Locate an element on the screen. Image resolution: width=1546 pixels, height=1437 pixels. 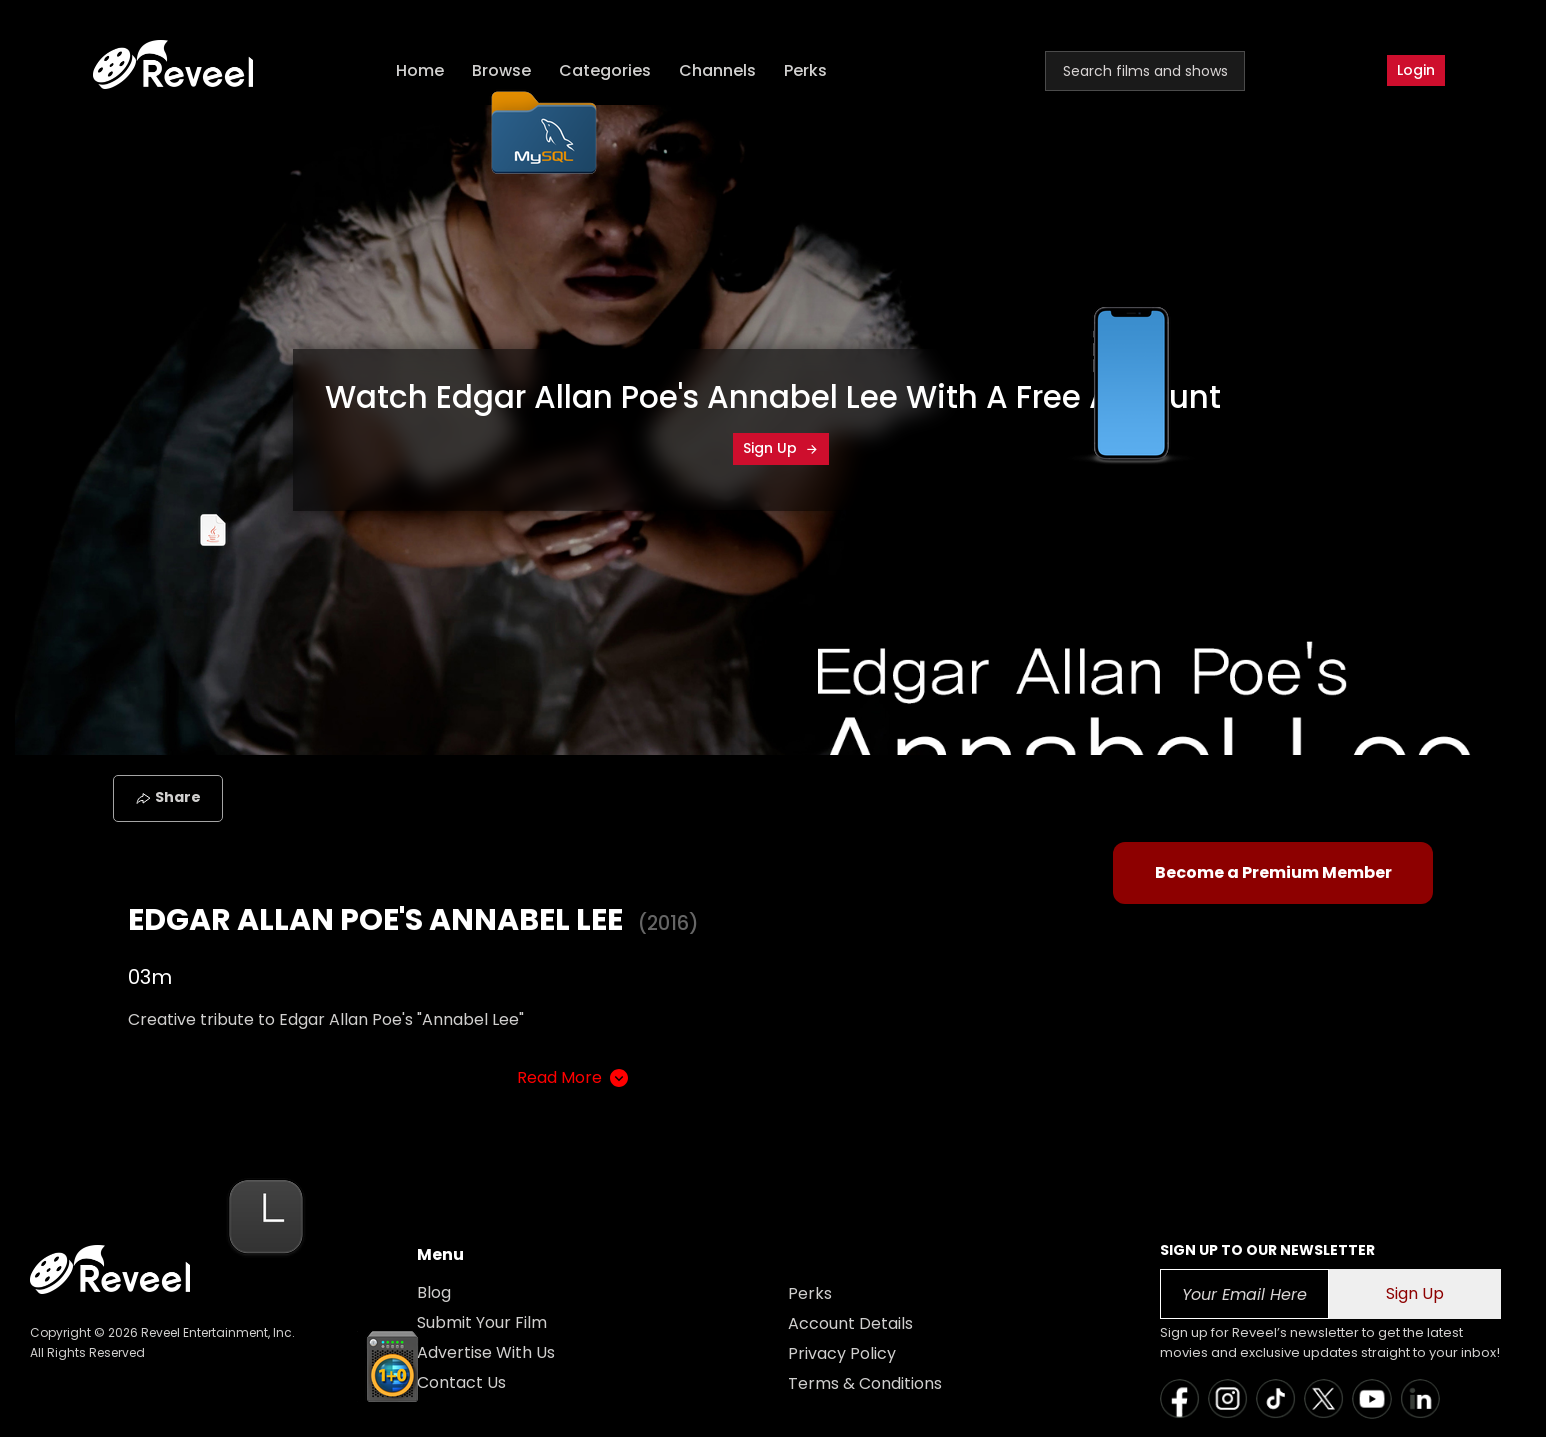
open mysql database files folder is located at coordinates (543, 135).